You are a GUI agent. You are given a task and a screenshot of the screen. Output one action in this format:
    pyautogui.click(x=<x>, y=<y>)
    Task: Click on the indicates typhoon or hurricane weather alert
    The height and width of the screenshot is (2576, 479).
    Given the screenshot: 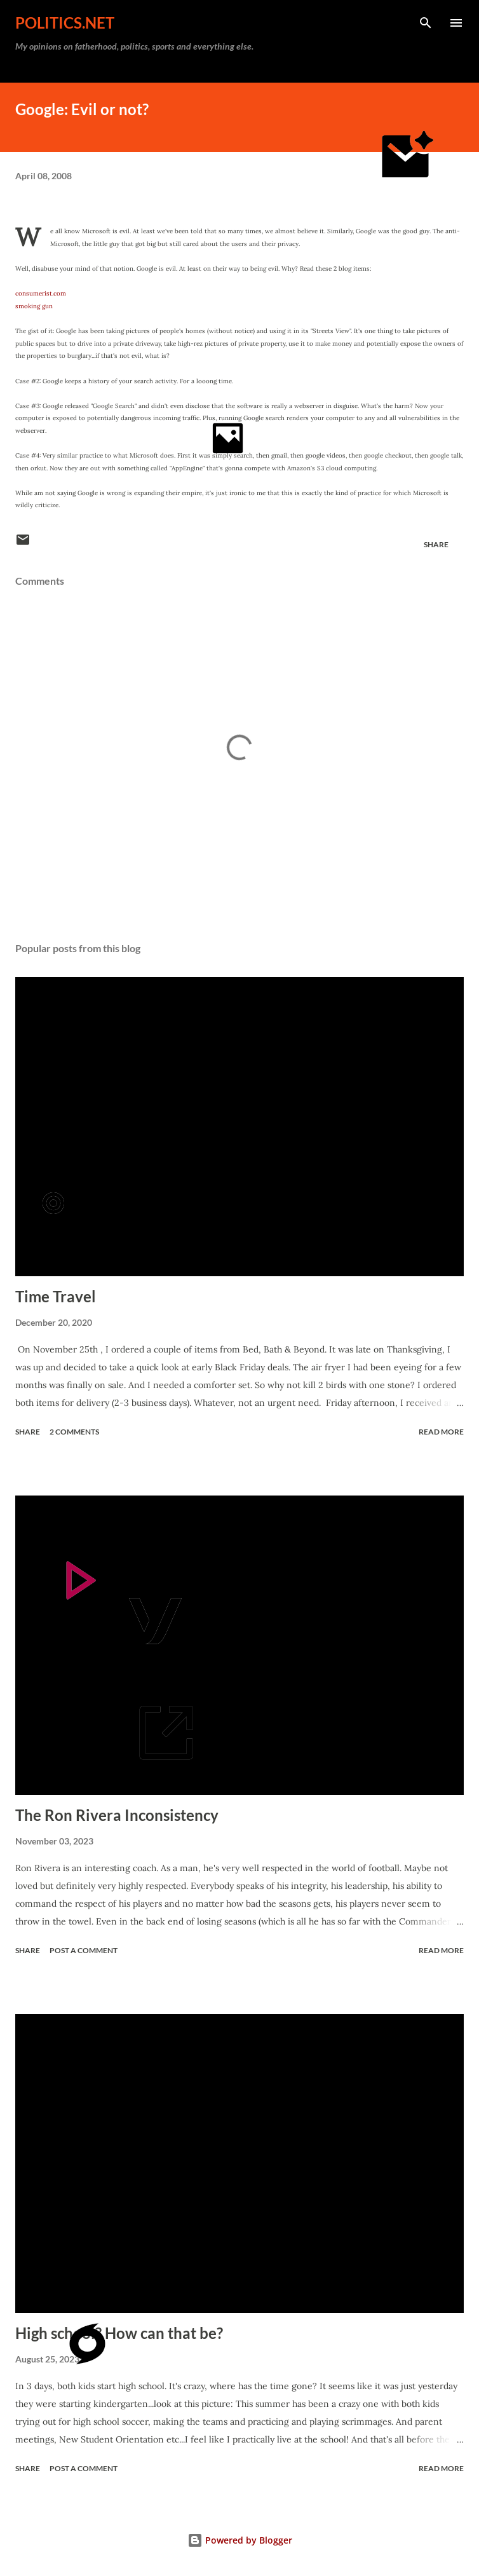 What is the action you would take?
    pyautogui.click(x=87, y=2343)
    